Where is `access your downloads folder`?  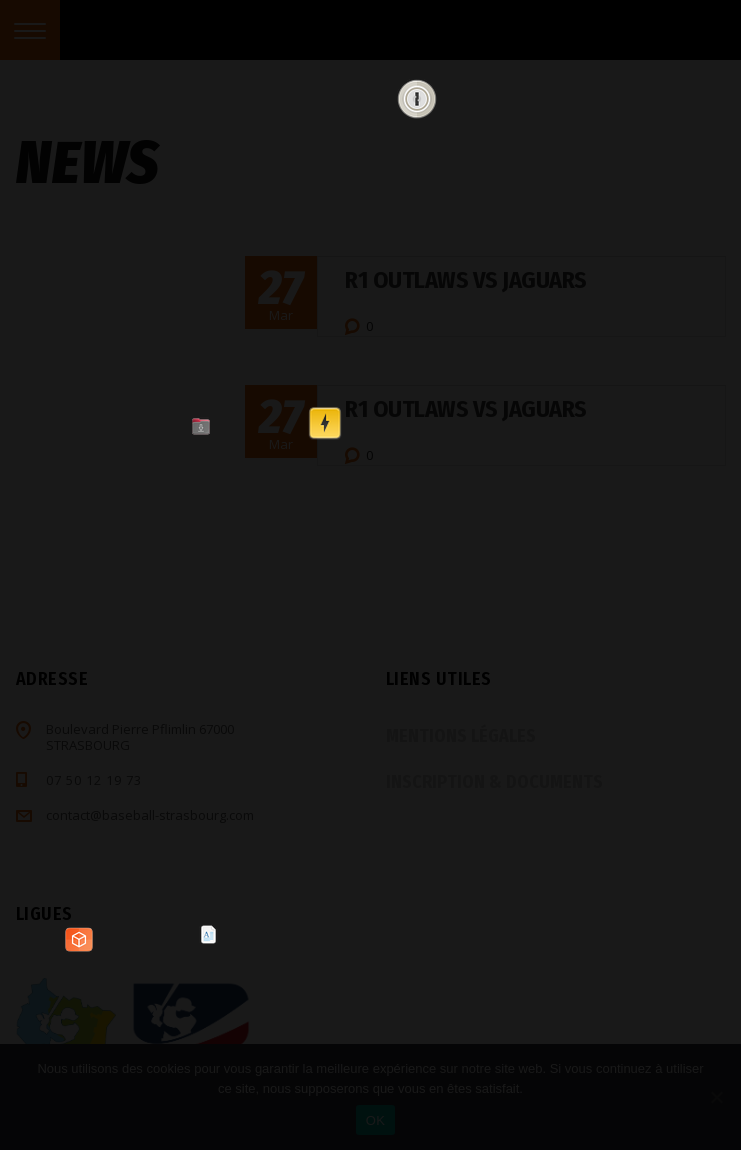
access your downloads folder is located at coordinates (201, 426).